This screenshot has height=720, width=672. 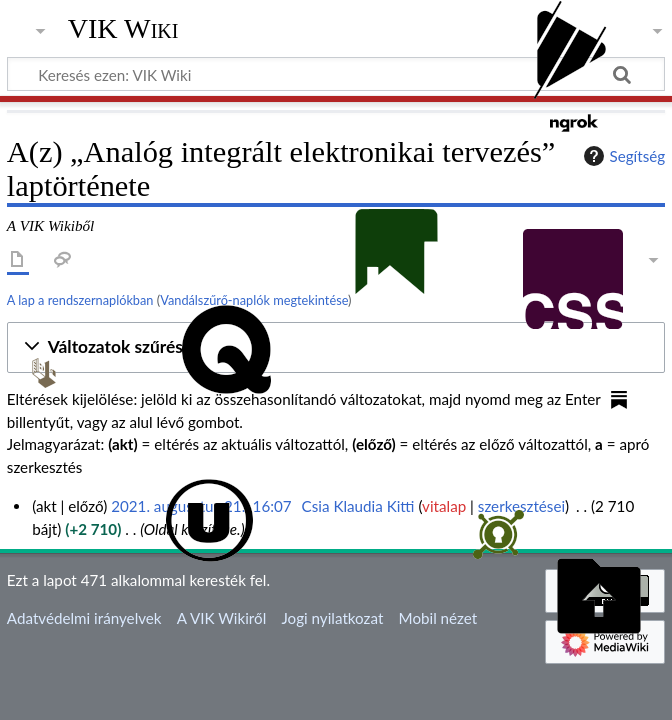 What do you see at coordinates (574, 123) in the screenshot?
I see `ngrok service integration or connection` at bounding box center [574, 123].